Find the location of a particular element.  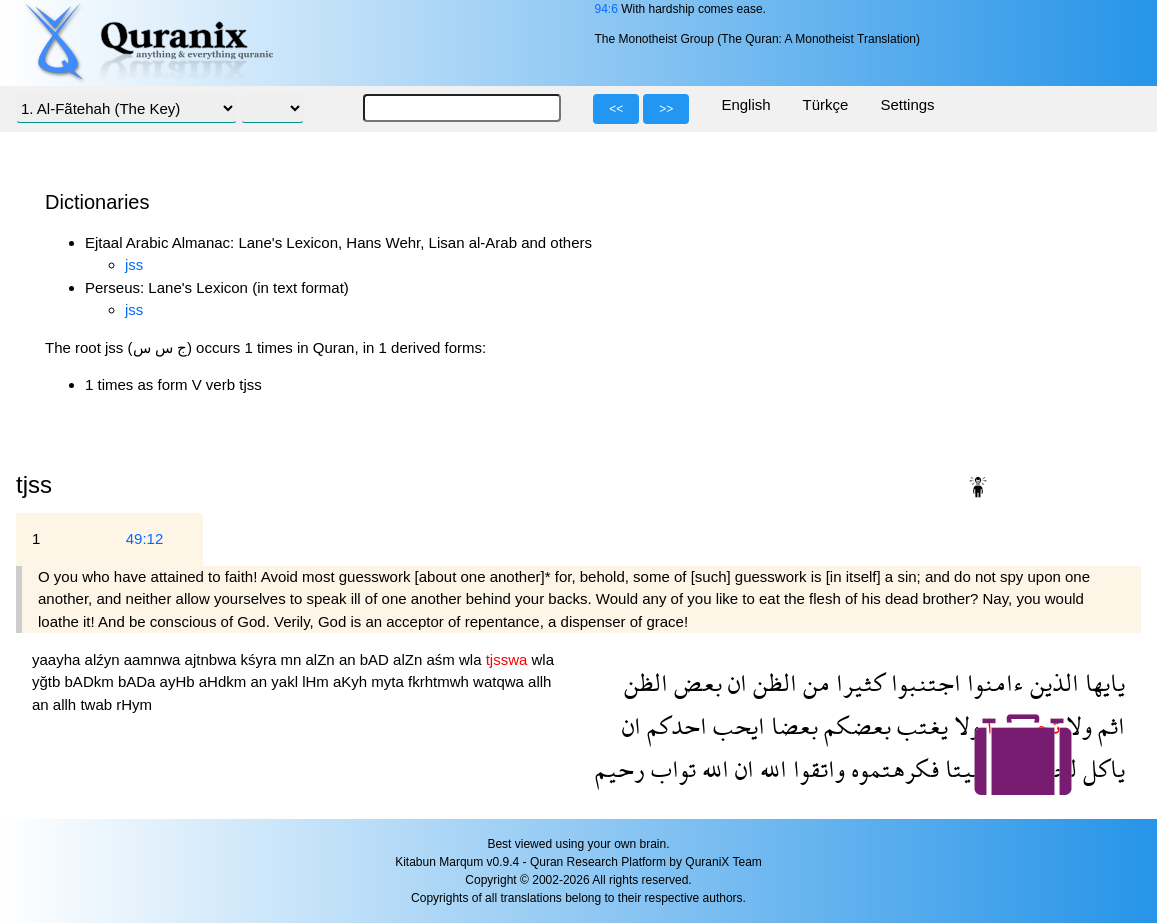

access travel or trip planning features is located at coordinates (1023, 757).